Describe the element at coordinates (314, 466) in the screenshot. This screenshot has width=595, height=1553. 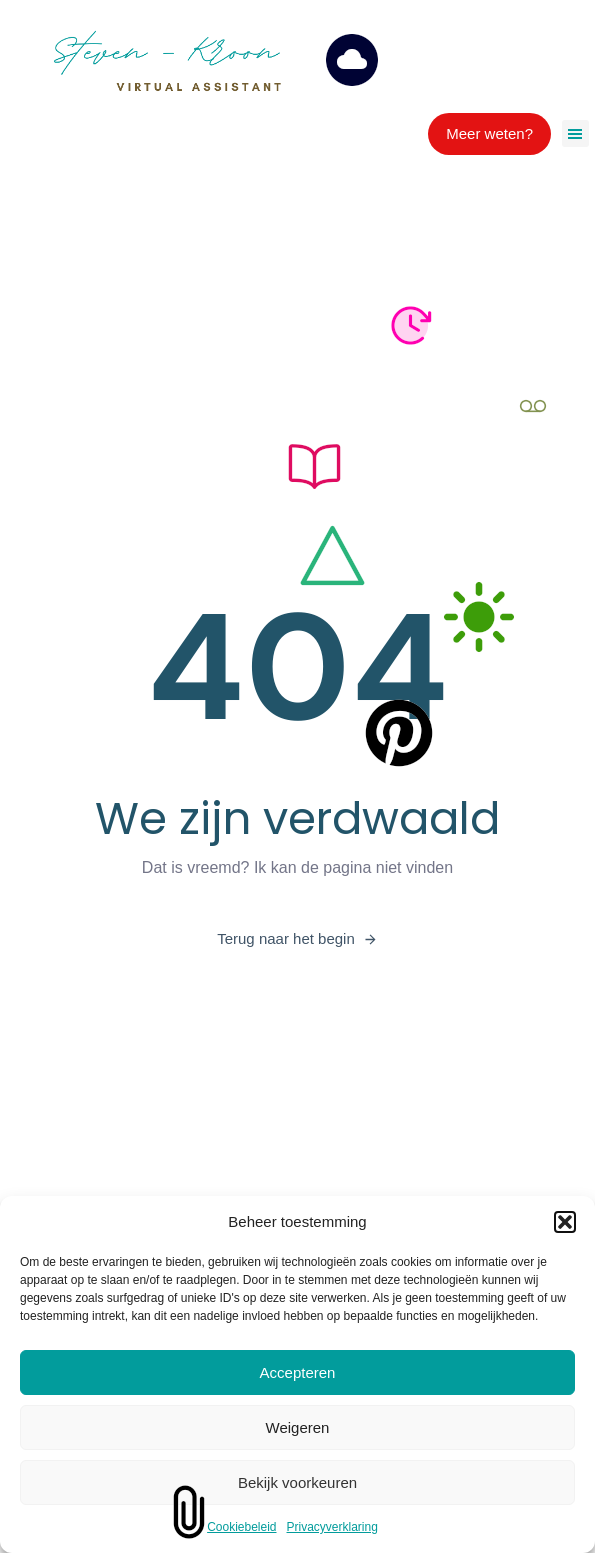
I see `open reading list or library` at that location.